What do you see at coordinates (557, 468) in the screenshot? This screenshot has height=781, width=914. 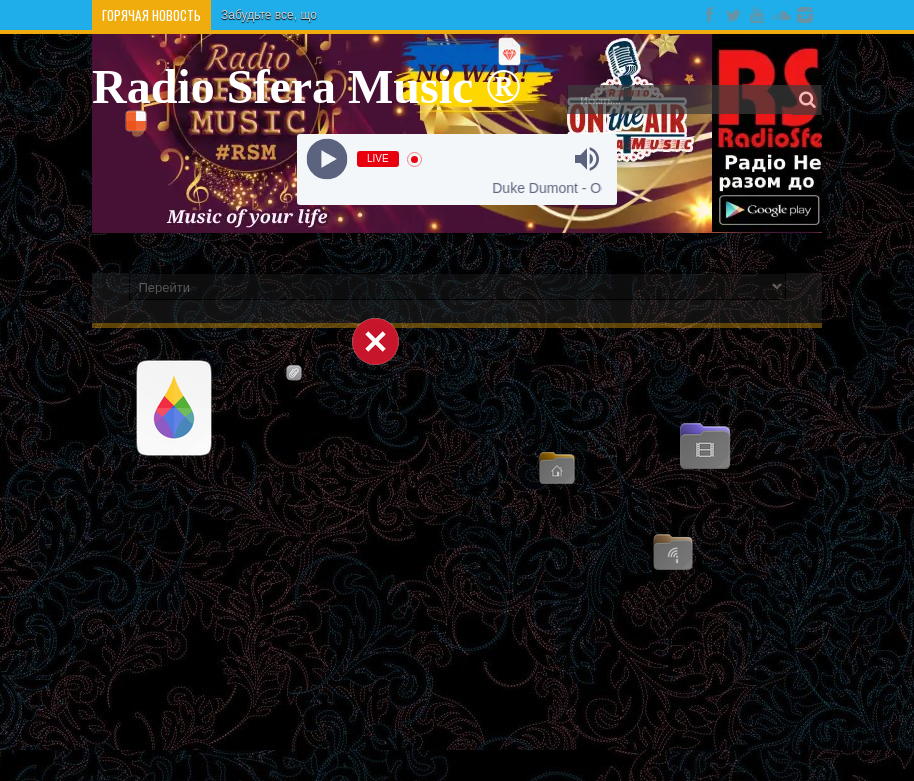 I see `access your home folder` at bounding box center [557, 468].